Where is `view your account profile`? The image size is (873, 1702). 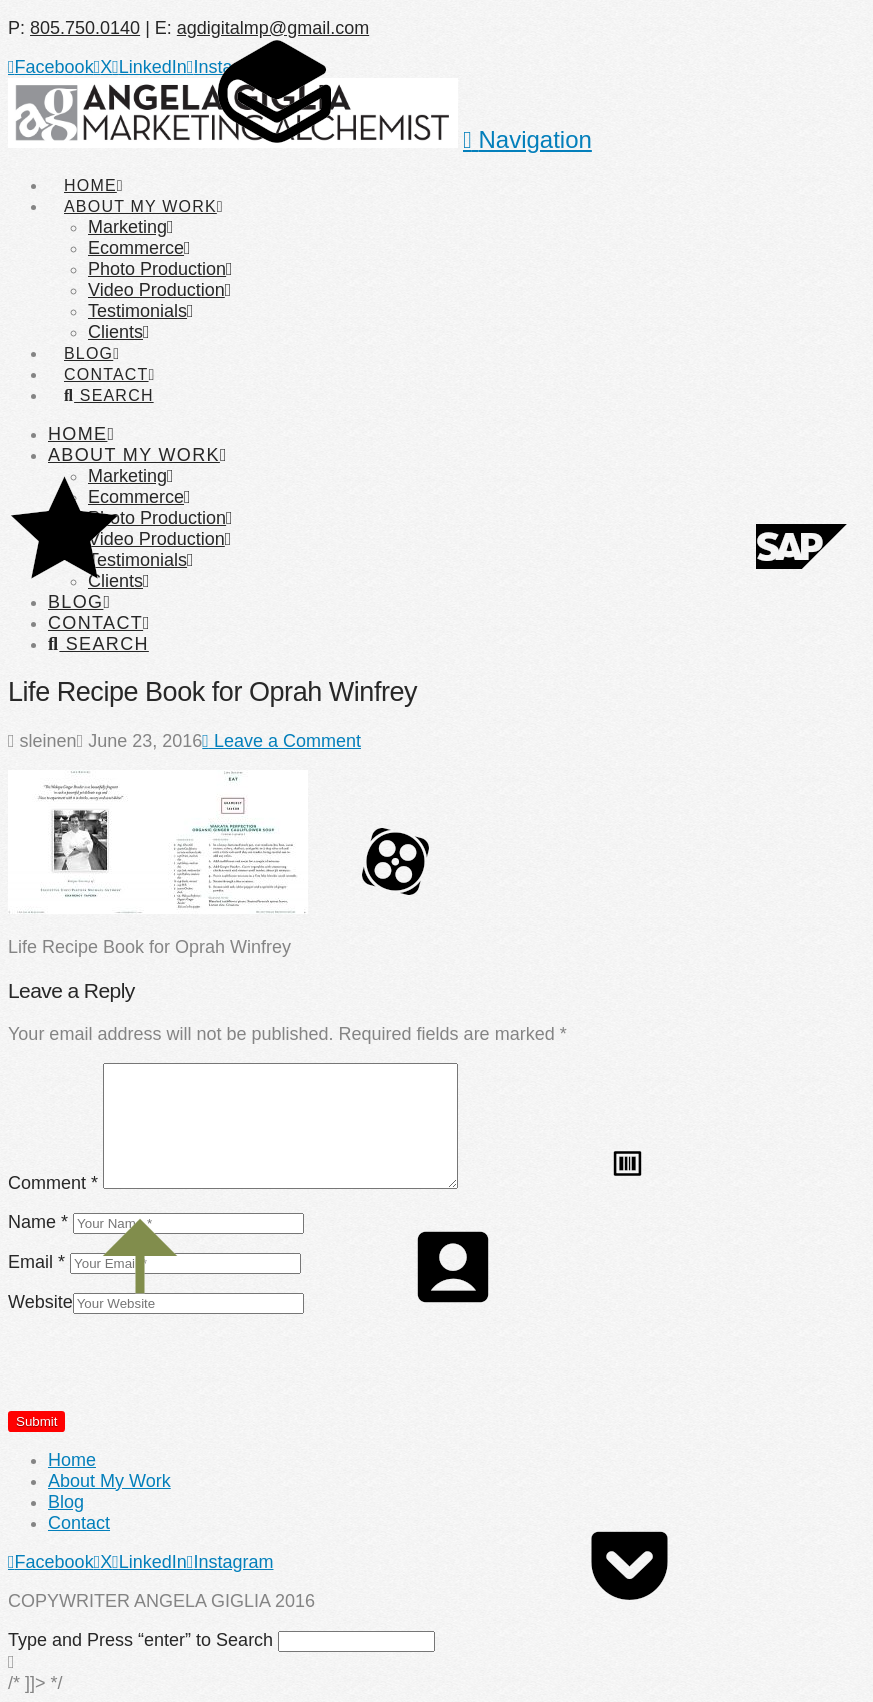 view your account profile is located at coordinates (453, 1267).